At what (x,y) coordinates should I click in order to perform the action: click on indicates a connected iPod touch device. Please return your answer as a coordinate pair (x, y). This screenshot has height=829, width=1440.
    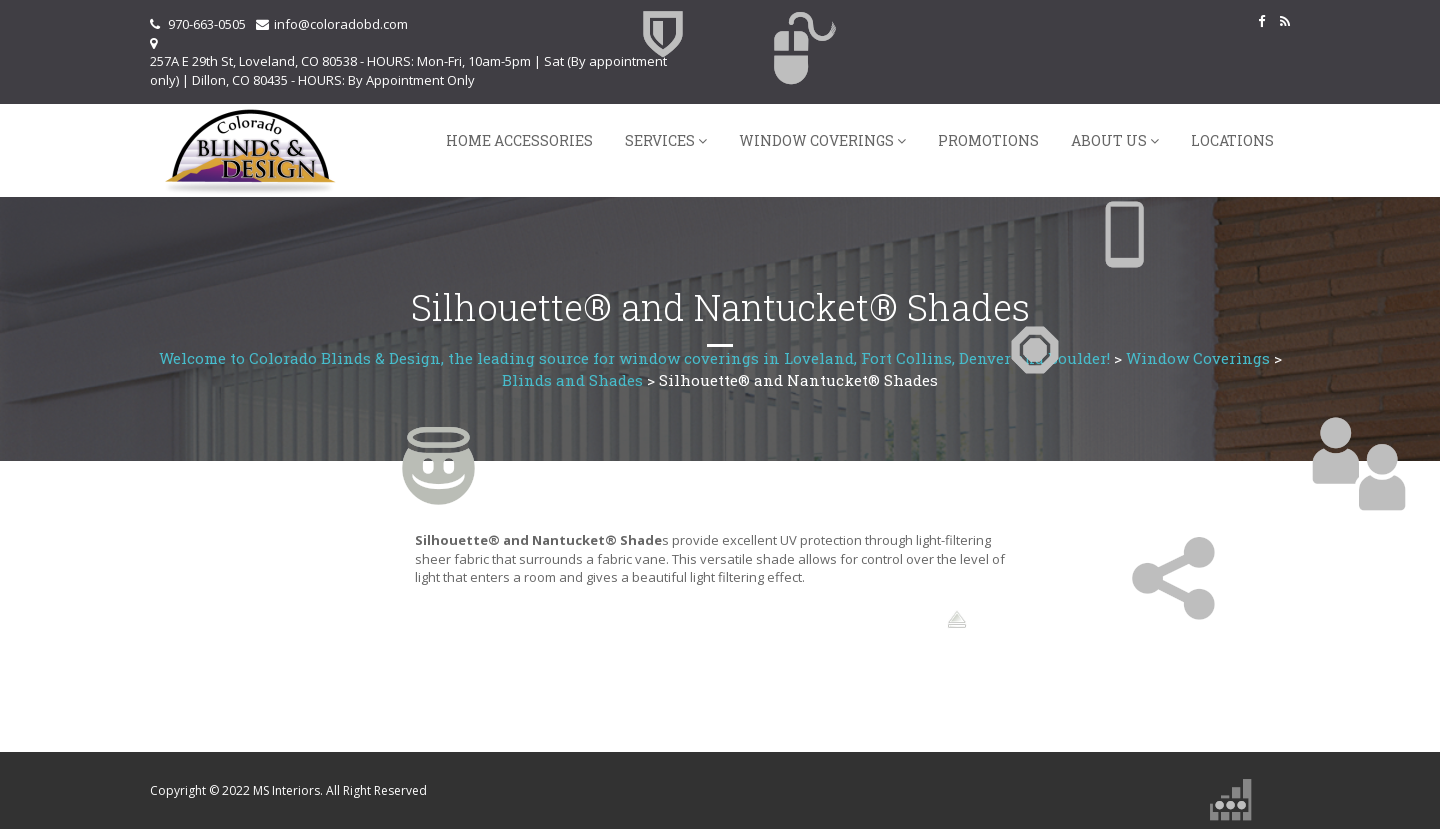
    Looking at the image, I should click on (1124, 234).